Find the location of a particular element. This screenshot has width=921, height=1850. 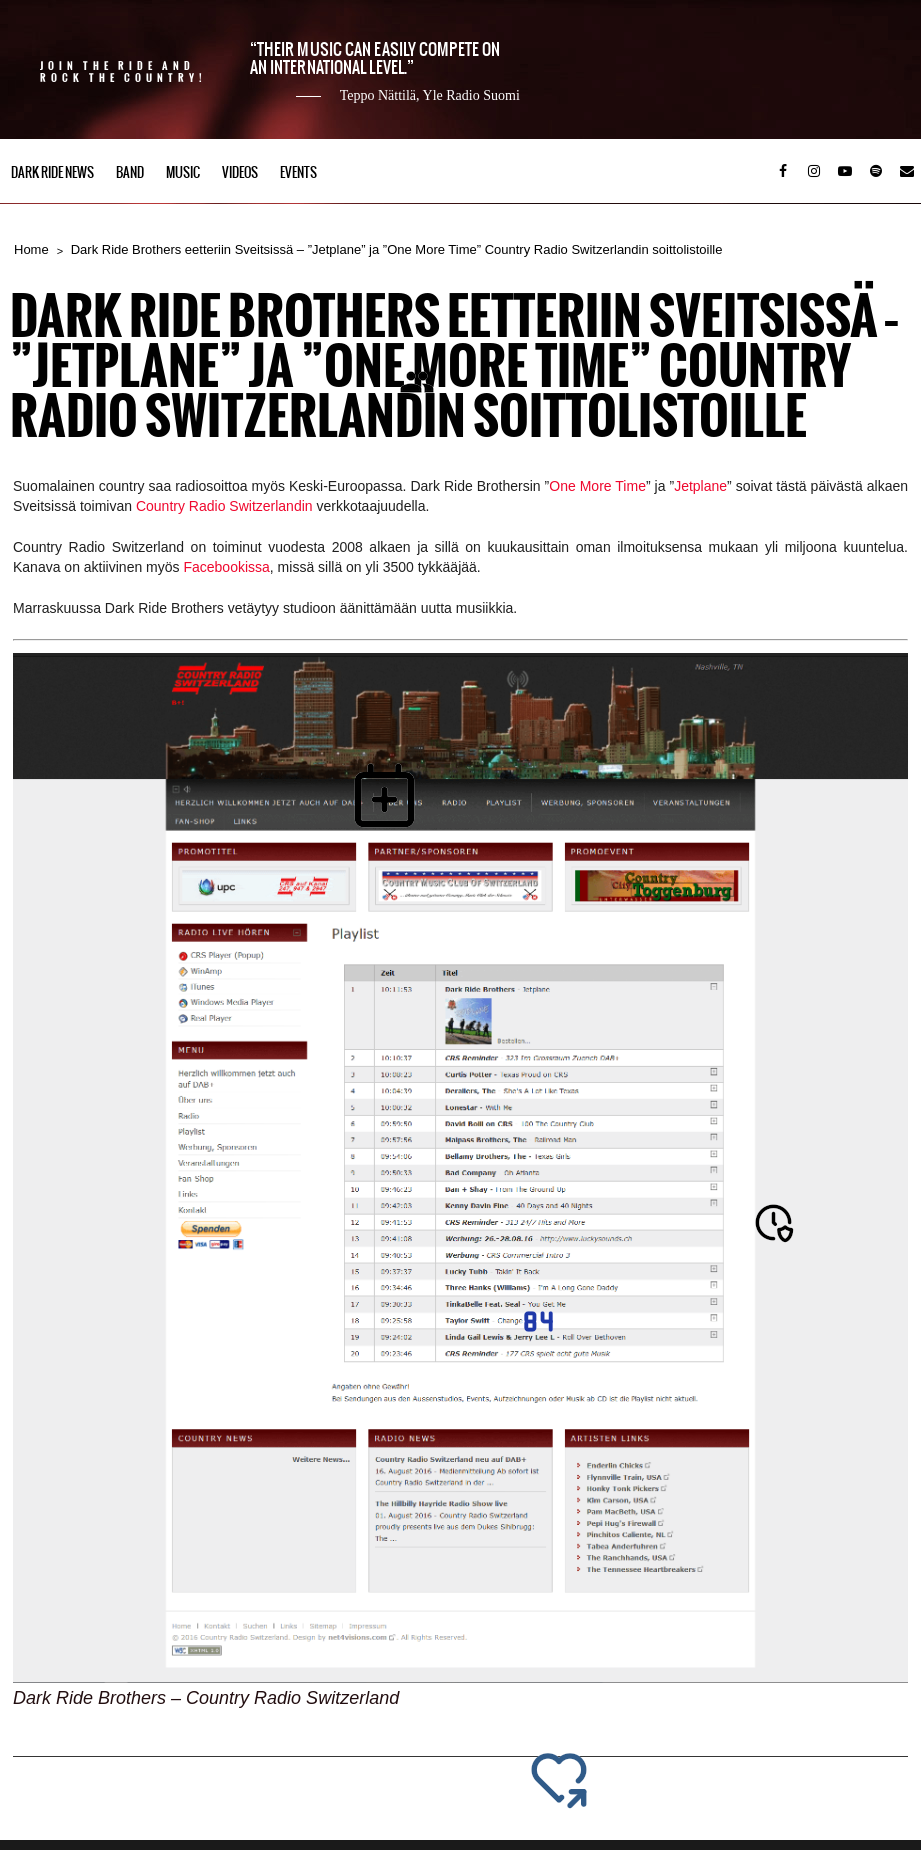

indicates item number 84 in a list or sequence is located at coordinates (538, 1321).